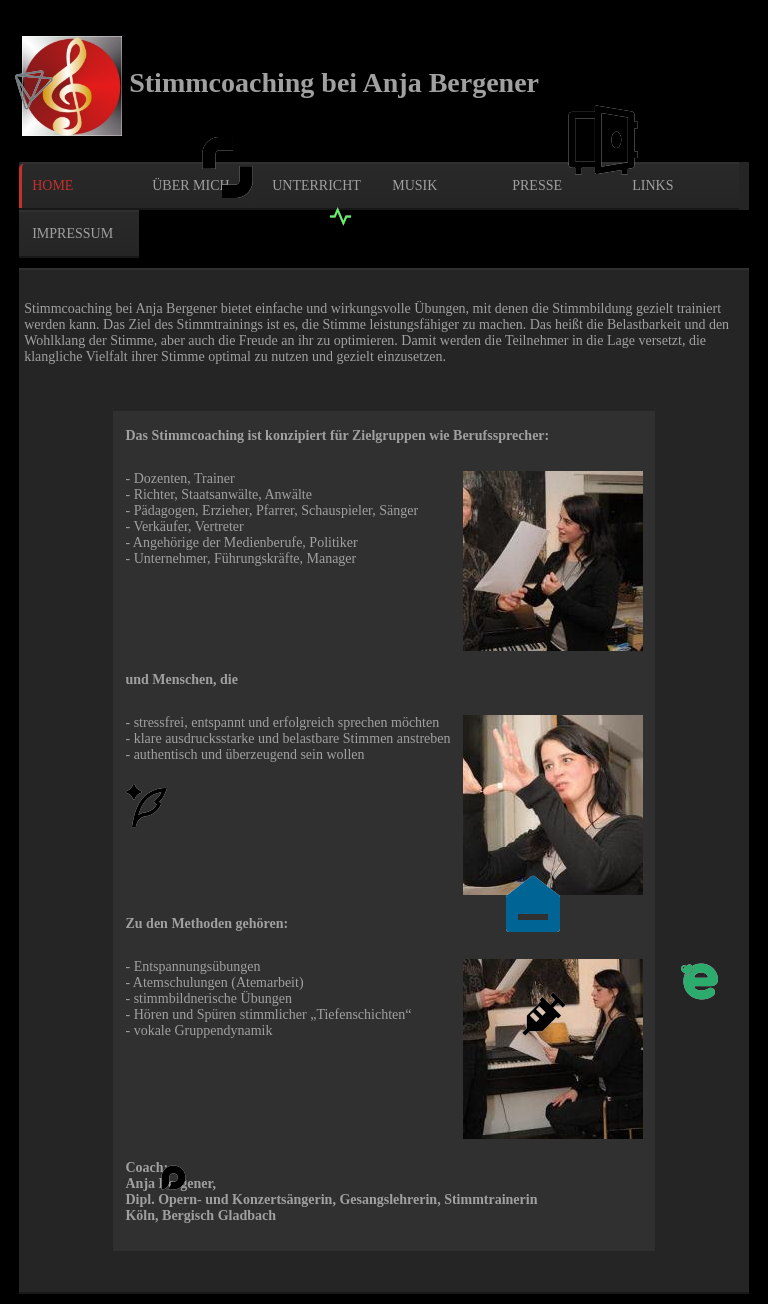 The image size is (768, 1304). What do you see at coordinates (227, 167) in the screenshot?
I see `shutterstock logo` at bounding box center [227, 167].